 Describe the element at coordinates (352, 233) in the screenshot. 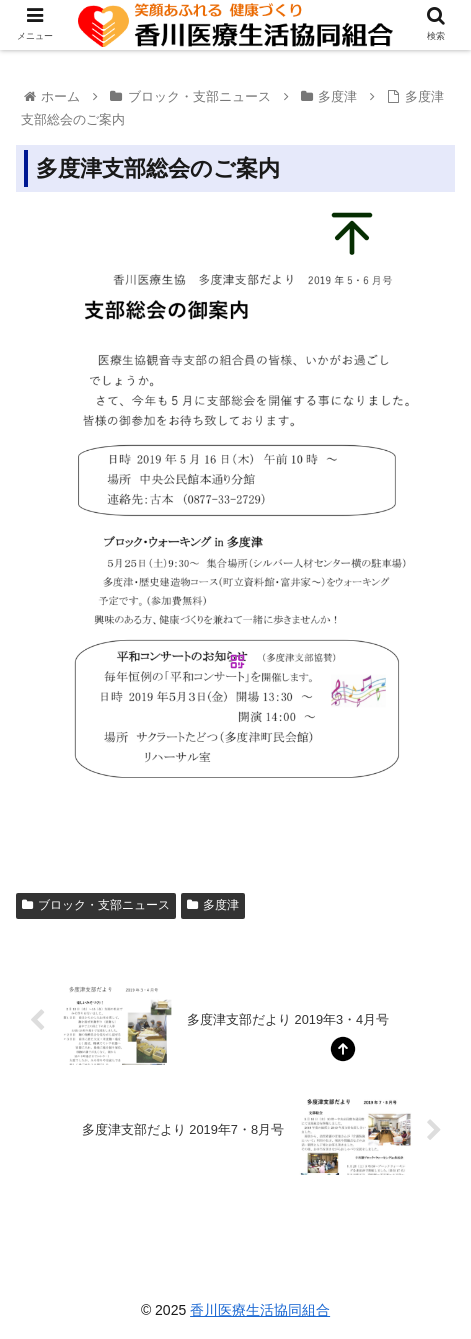

I see `upload a file or document` at that location.